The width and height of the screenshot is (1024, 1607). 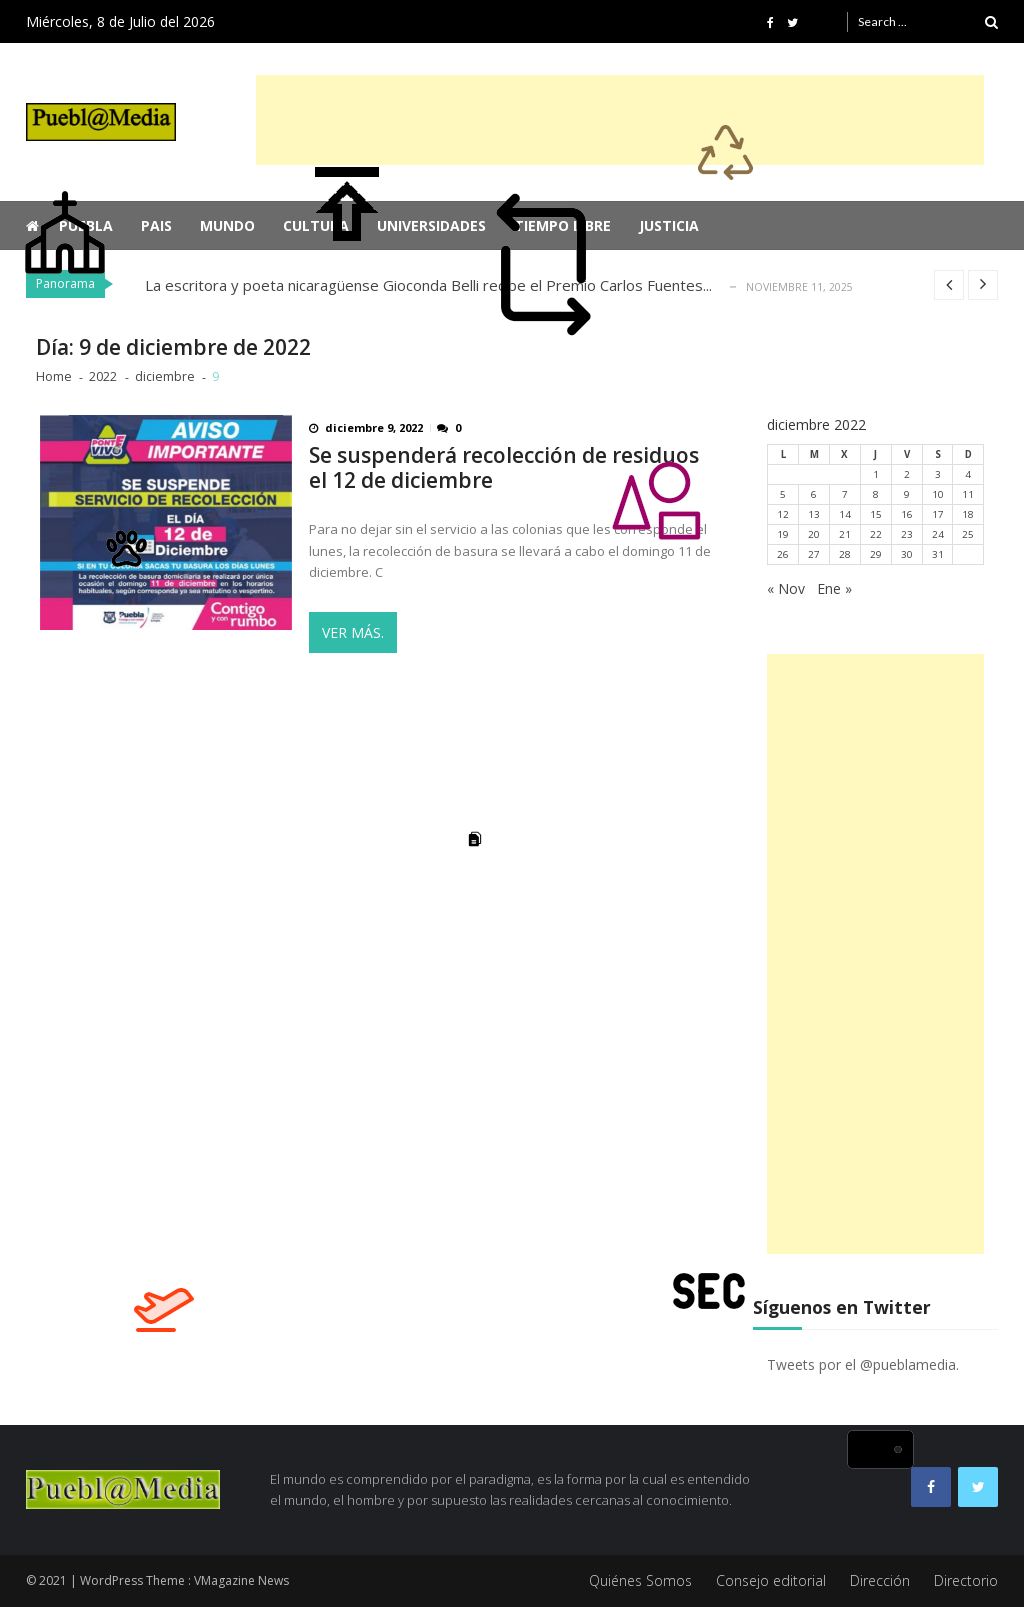 I want to click on access pet-related features or settings, so click(x=126, y=548).